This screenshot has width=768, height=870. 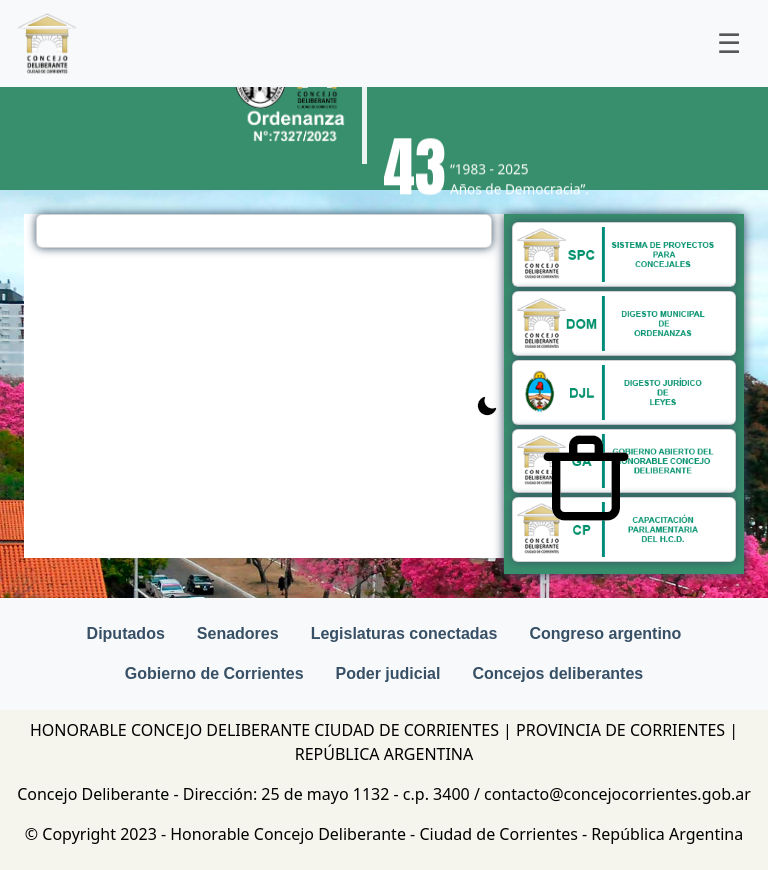 What do you see at coordinates (586, 478) in the screenshot?
I see `delete this item` at bounding box center [586, 478].